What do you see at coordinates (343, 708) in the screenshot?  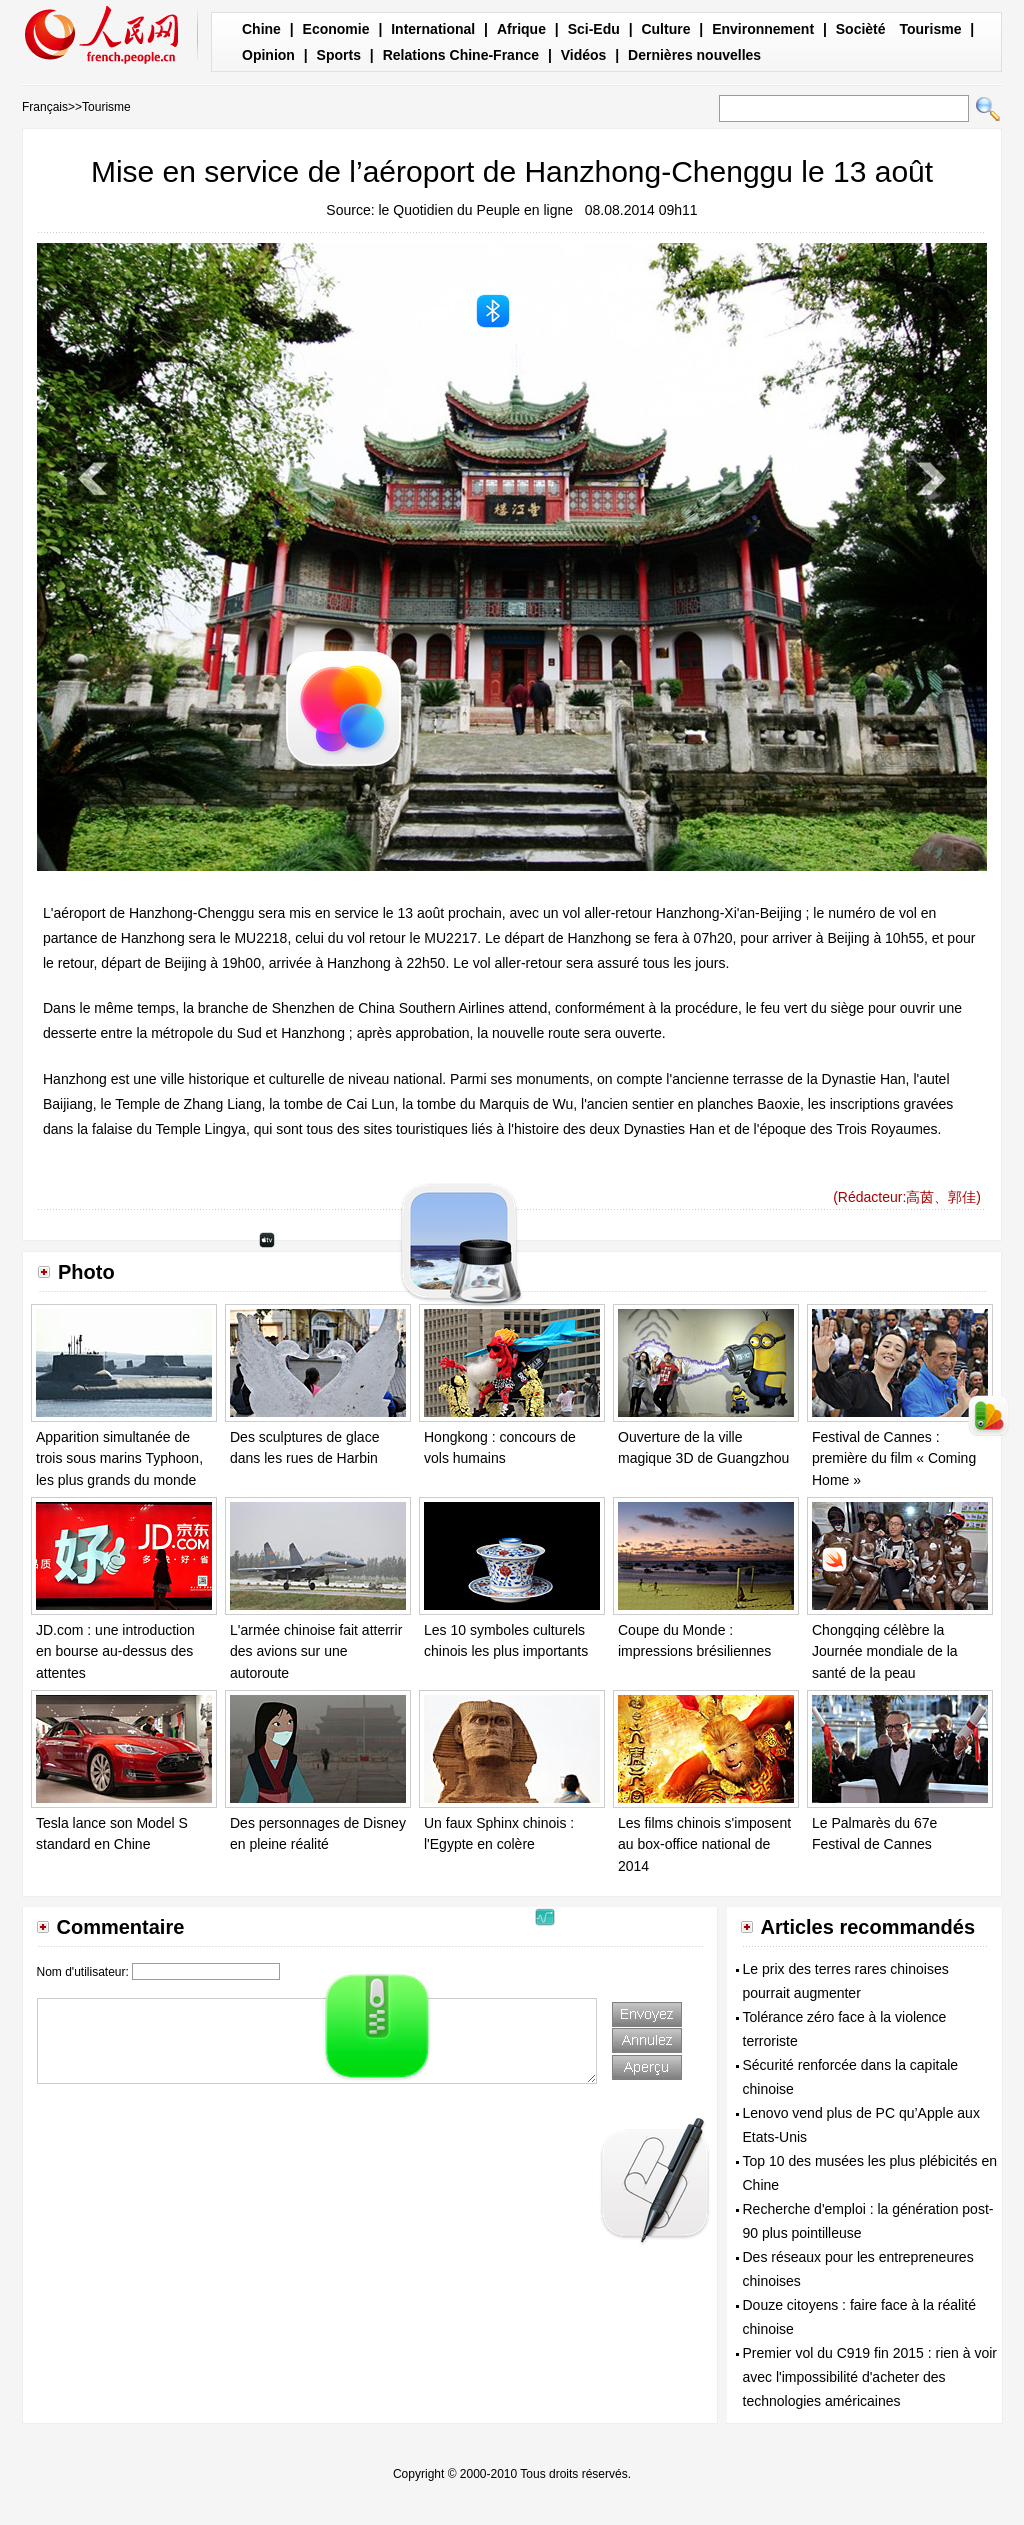 I see `open Game Center app` at bounding box center [343, 708].